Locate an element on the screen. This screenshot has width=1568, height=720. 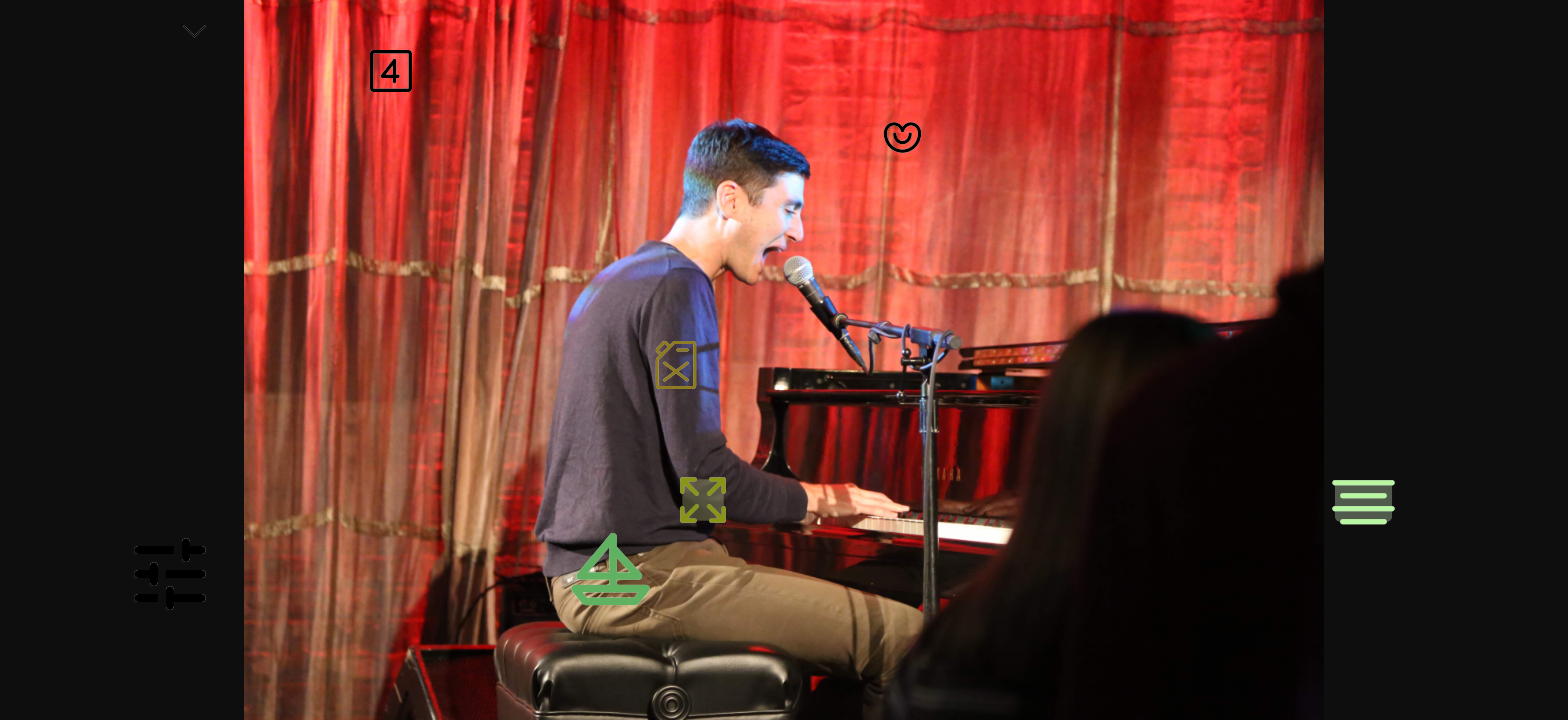
expand to fullscreen mode is located at coordinates (703, 500).